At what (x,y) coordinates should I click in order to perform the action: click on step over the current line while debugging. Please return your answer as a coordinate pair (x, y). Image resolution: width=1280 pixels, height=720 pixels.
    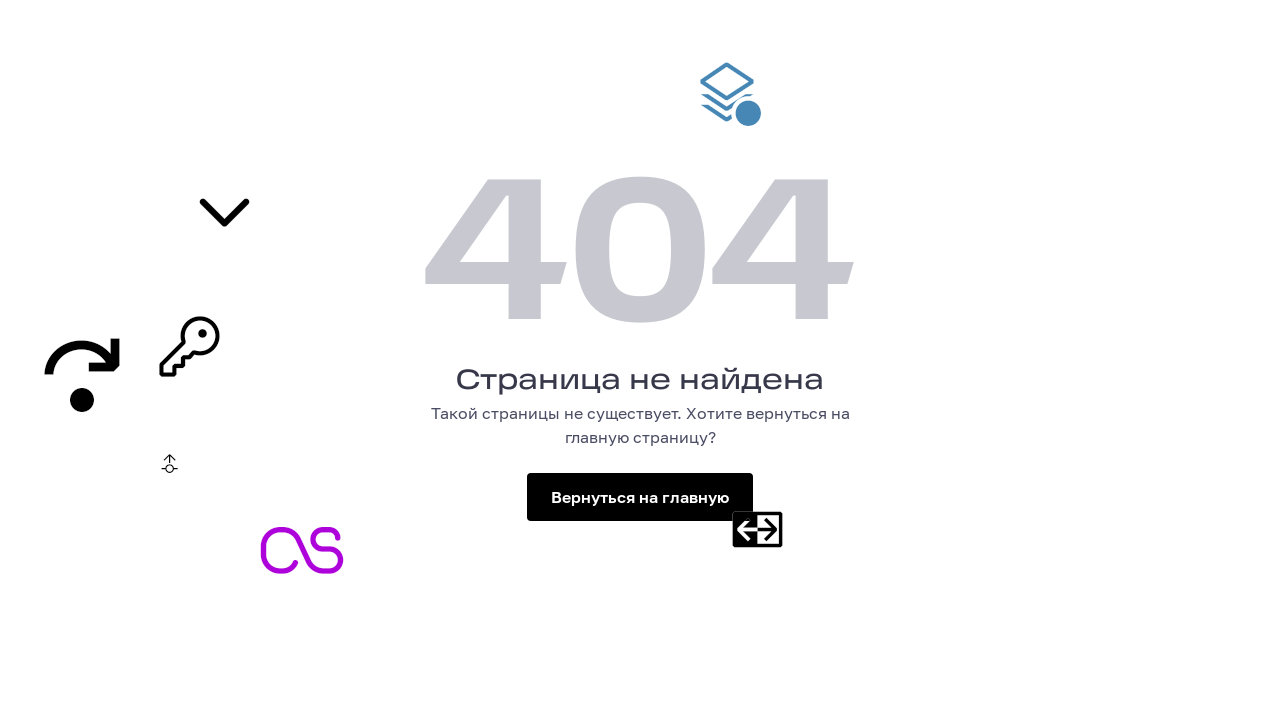
    Looking at the image, I should click on (82, 376).